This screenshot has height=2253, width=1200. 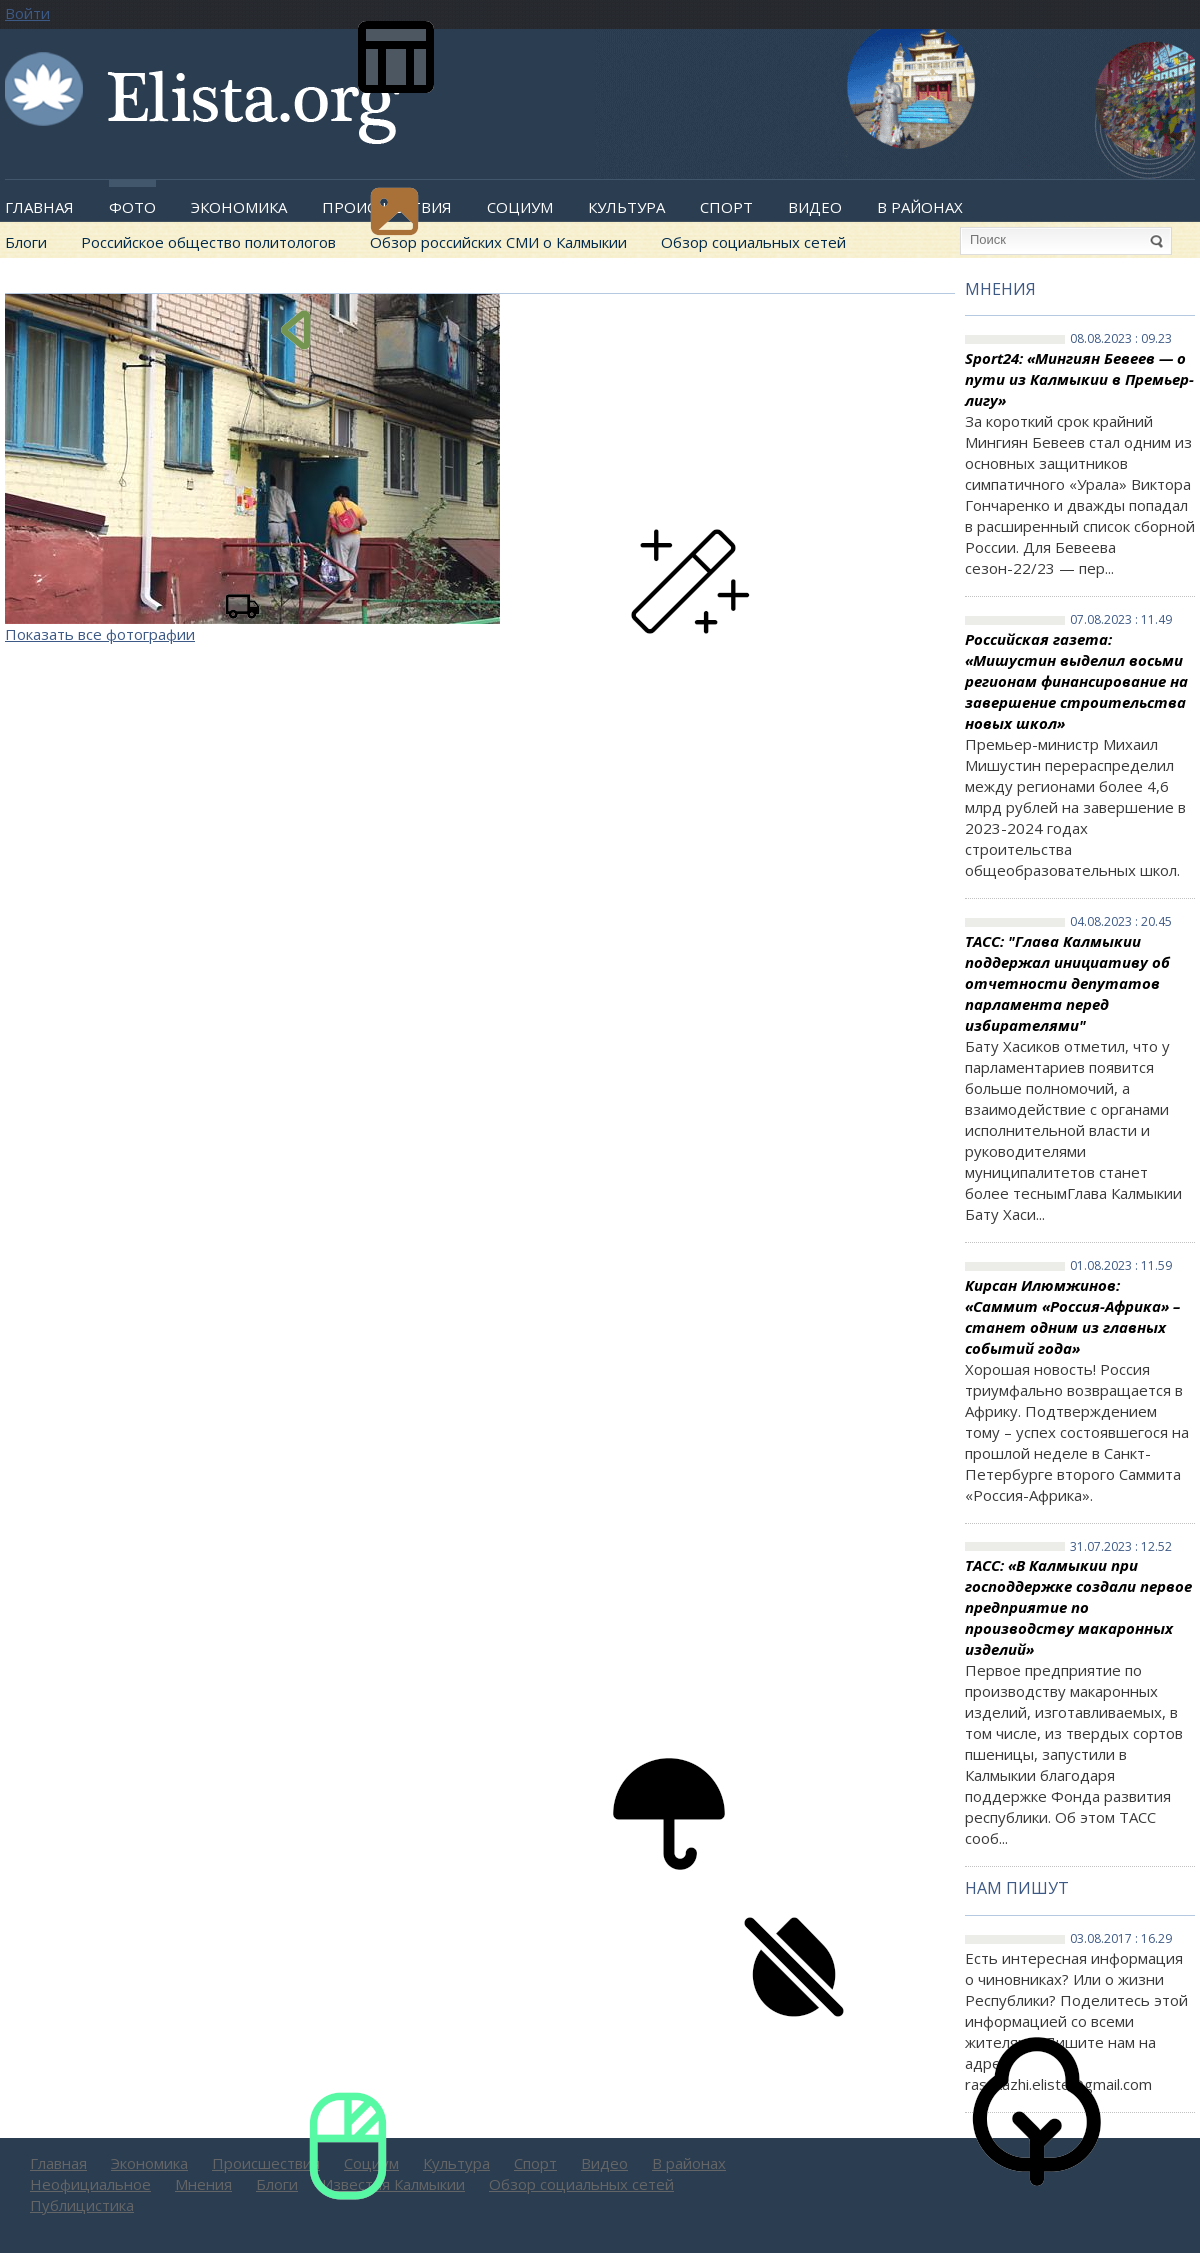 I want to click on apply auto-enhance or magic editing to content, so click(x=683, y=581).